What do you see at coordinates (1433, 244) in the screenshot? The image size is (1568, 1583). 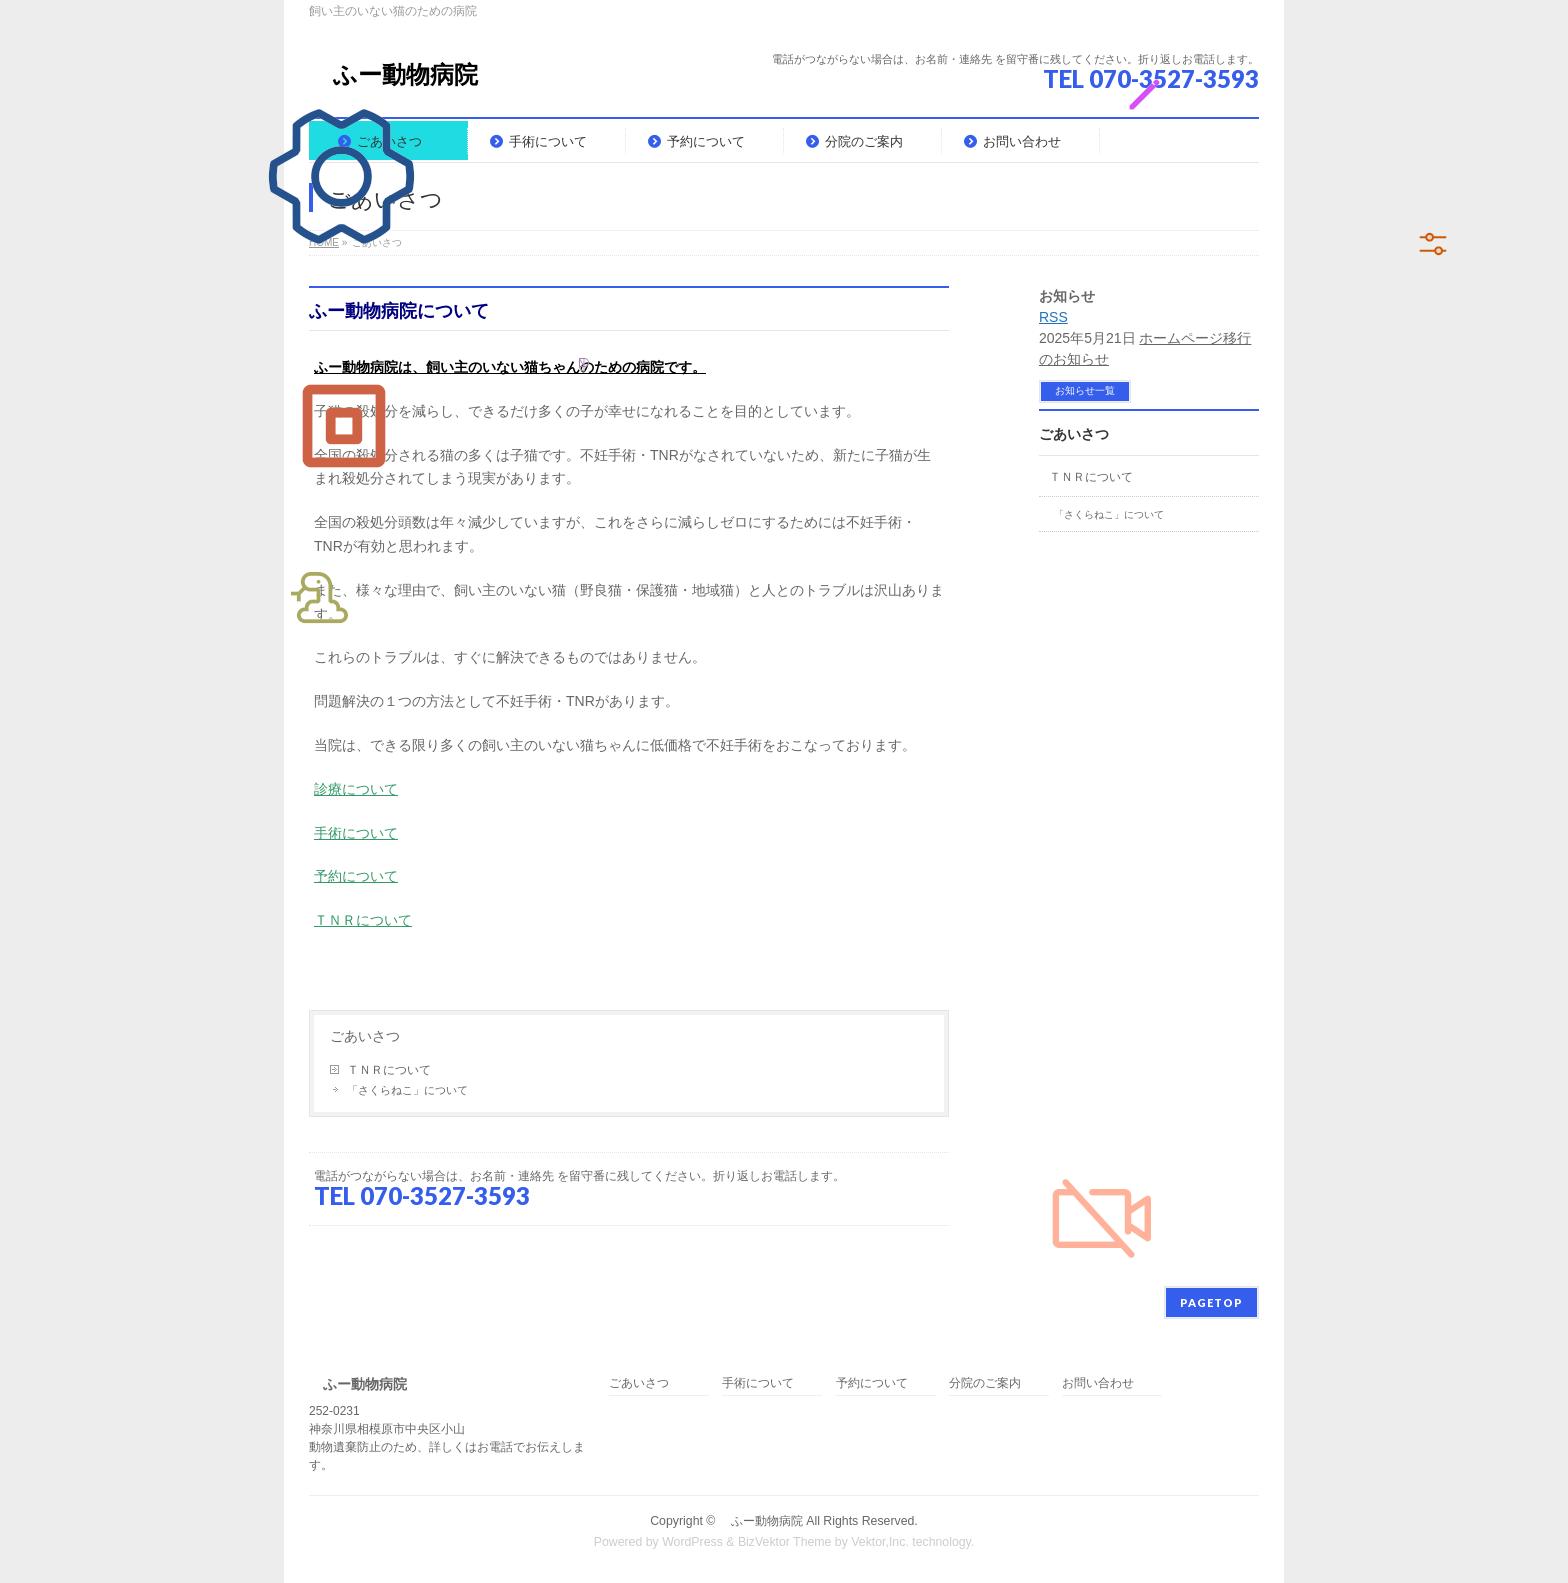 I see `adjust settings or preferences` at bounding box center [1433, 244].